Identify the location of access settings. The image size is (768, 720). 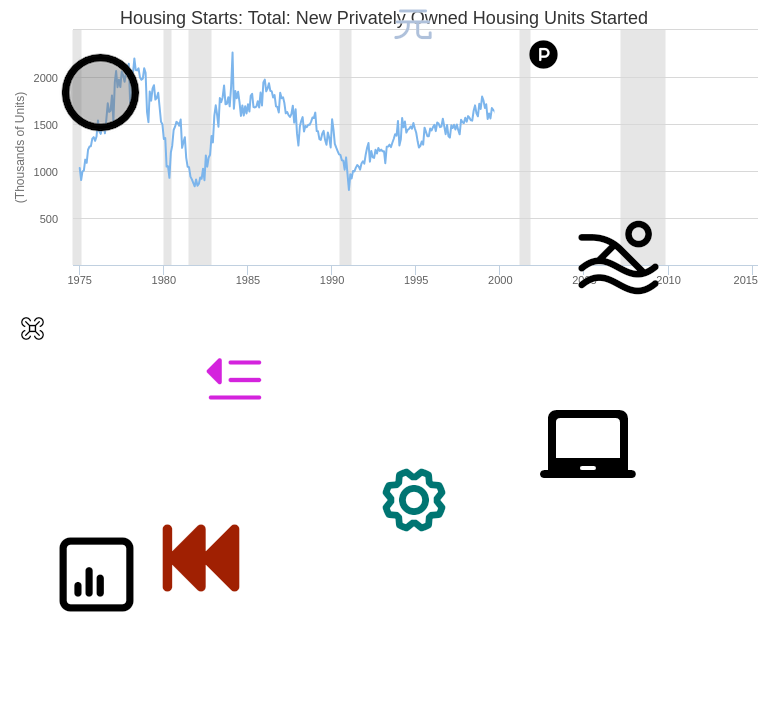
(414, 500).